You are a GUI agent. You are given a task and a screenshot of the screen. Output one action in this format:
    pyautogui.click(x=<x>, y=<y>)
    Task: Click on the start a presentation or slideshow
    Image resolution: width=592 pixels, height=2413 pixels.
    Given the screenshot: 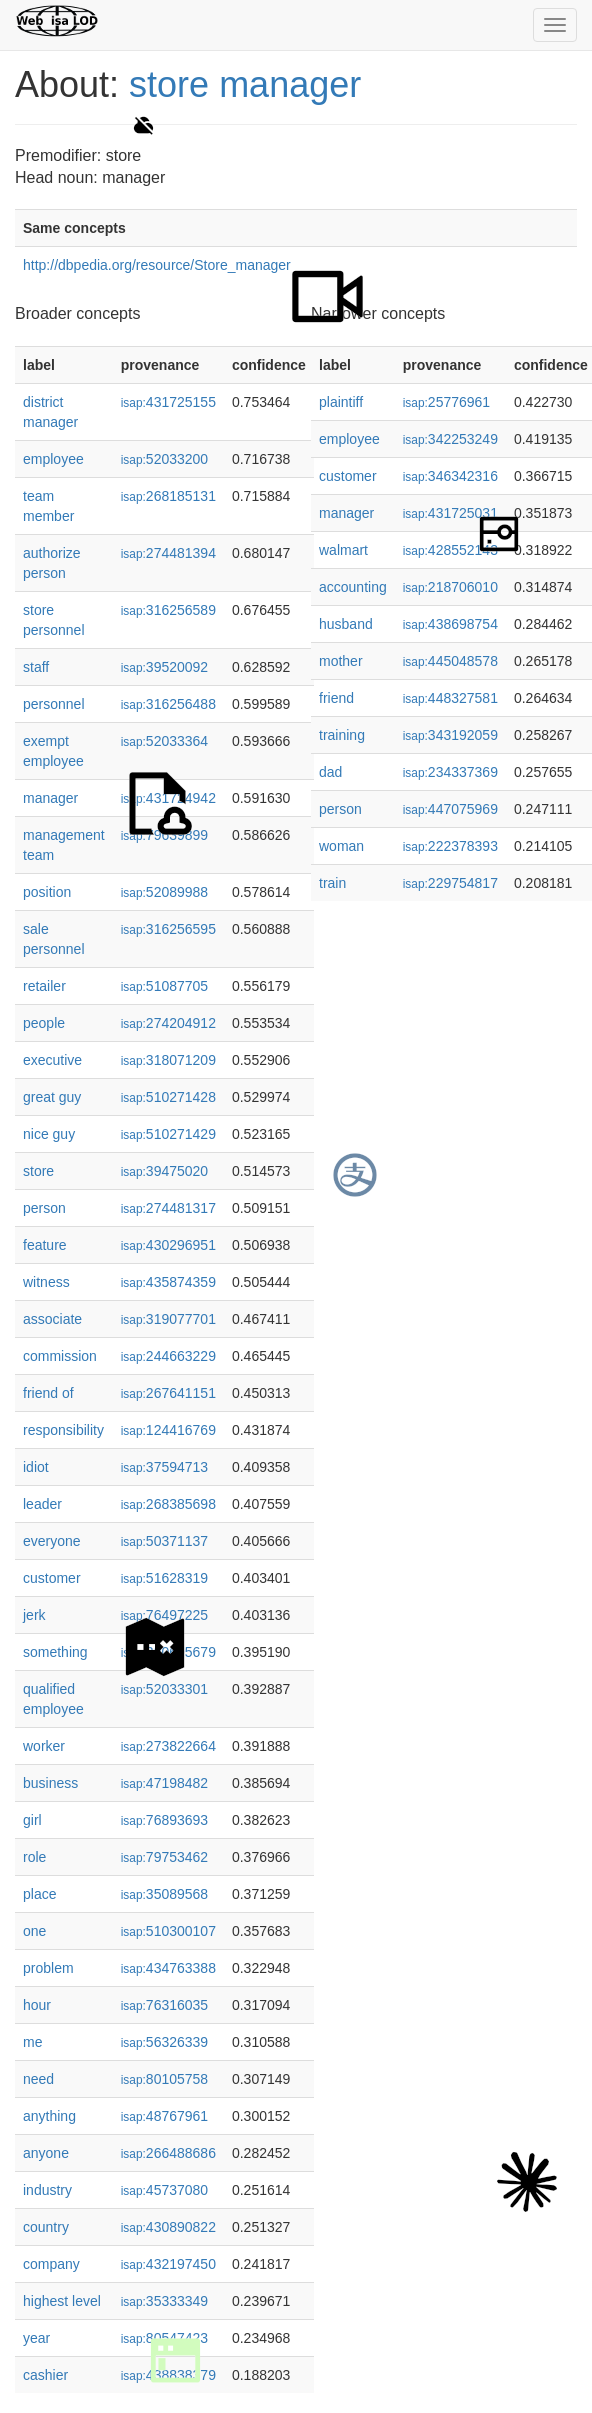 What is the action you would take?
    pyautogui.click(x=499, y=534)
    